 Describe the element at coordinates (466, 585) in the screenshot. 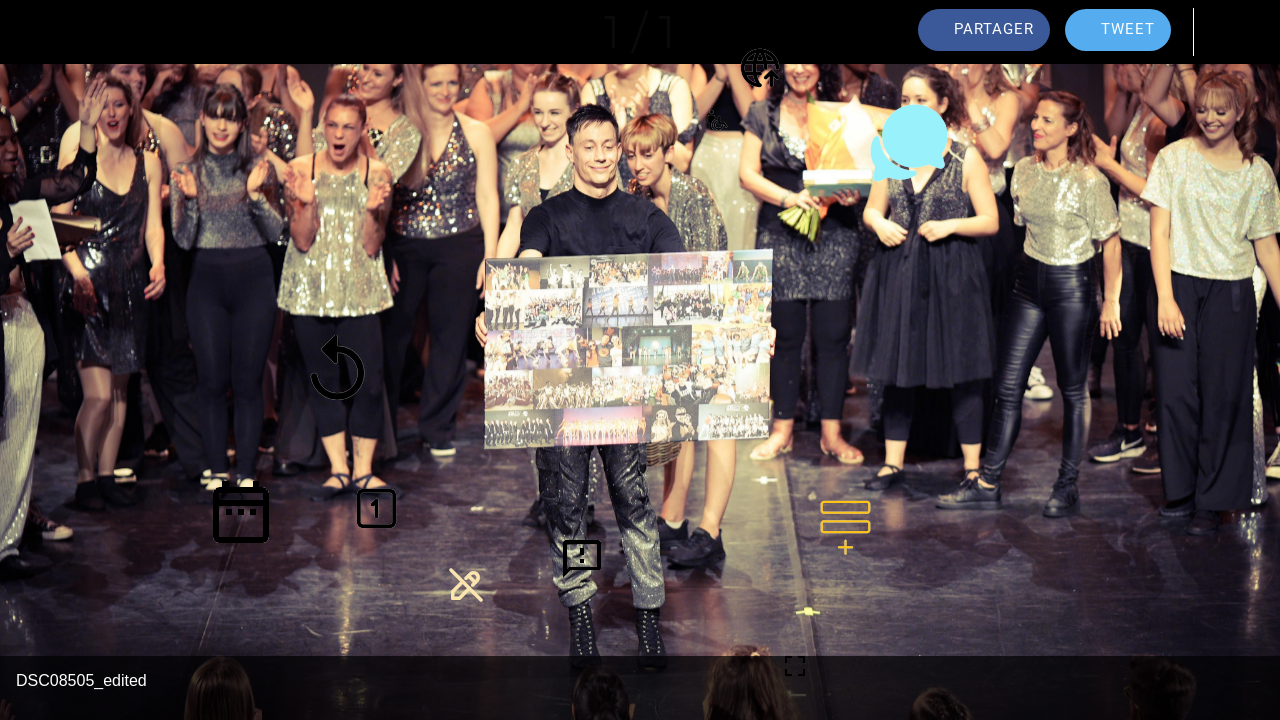

I see `editing is disabled` at that location.